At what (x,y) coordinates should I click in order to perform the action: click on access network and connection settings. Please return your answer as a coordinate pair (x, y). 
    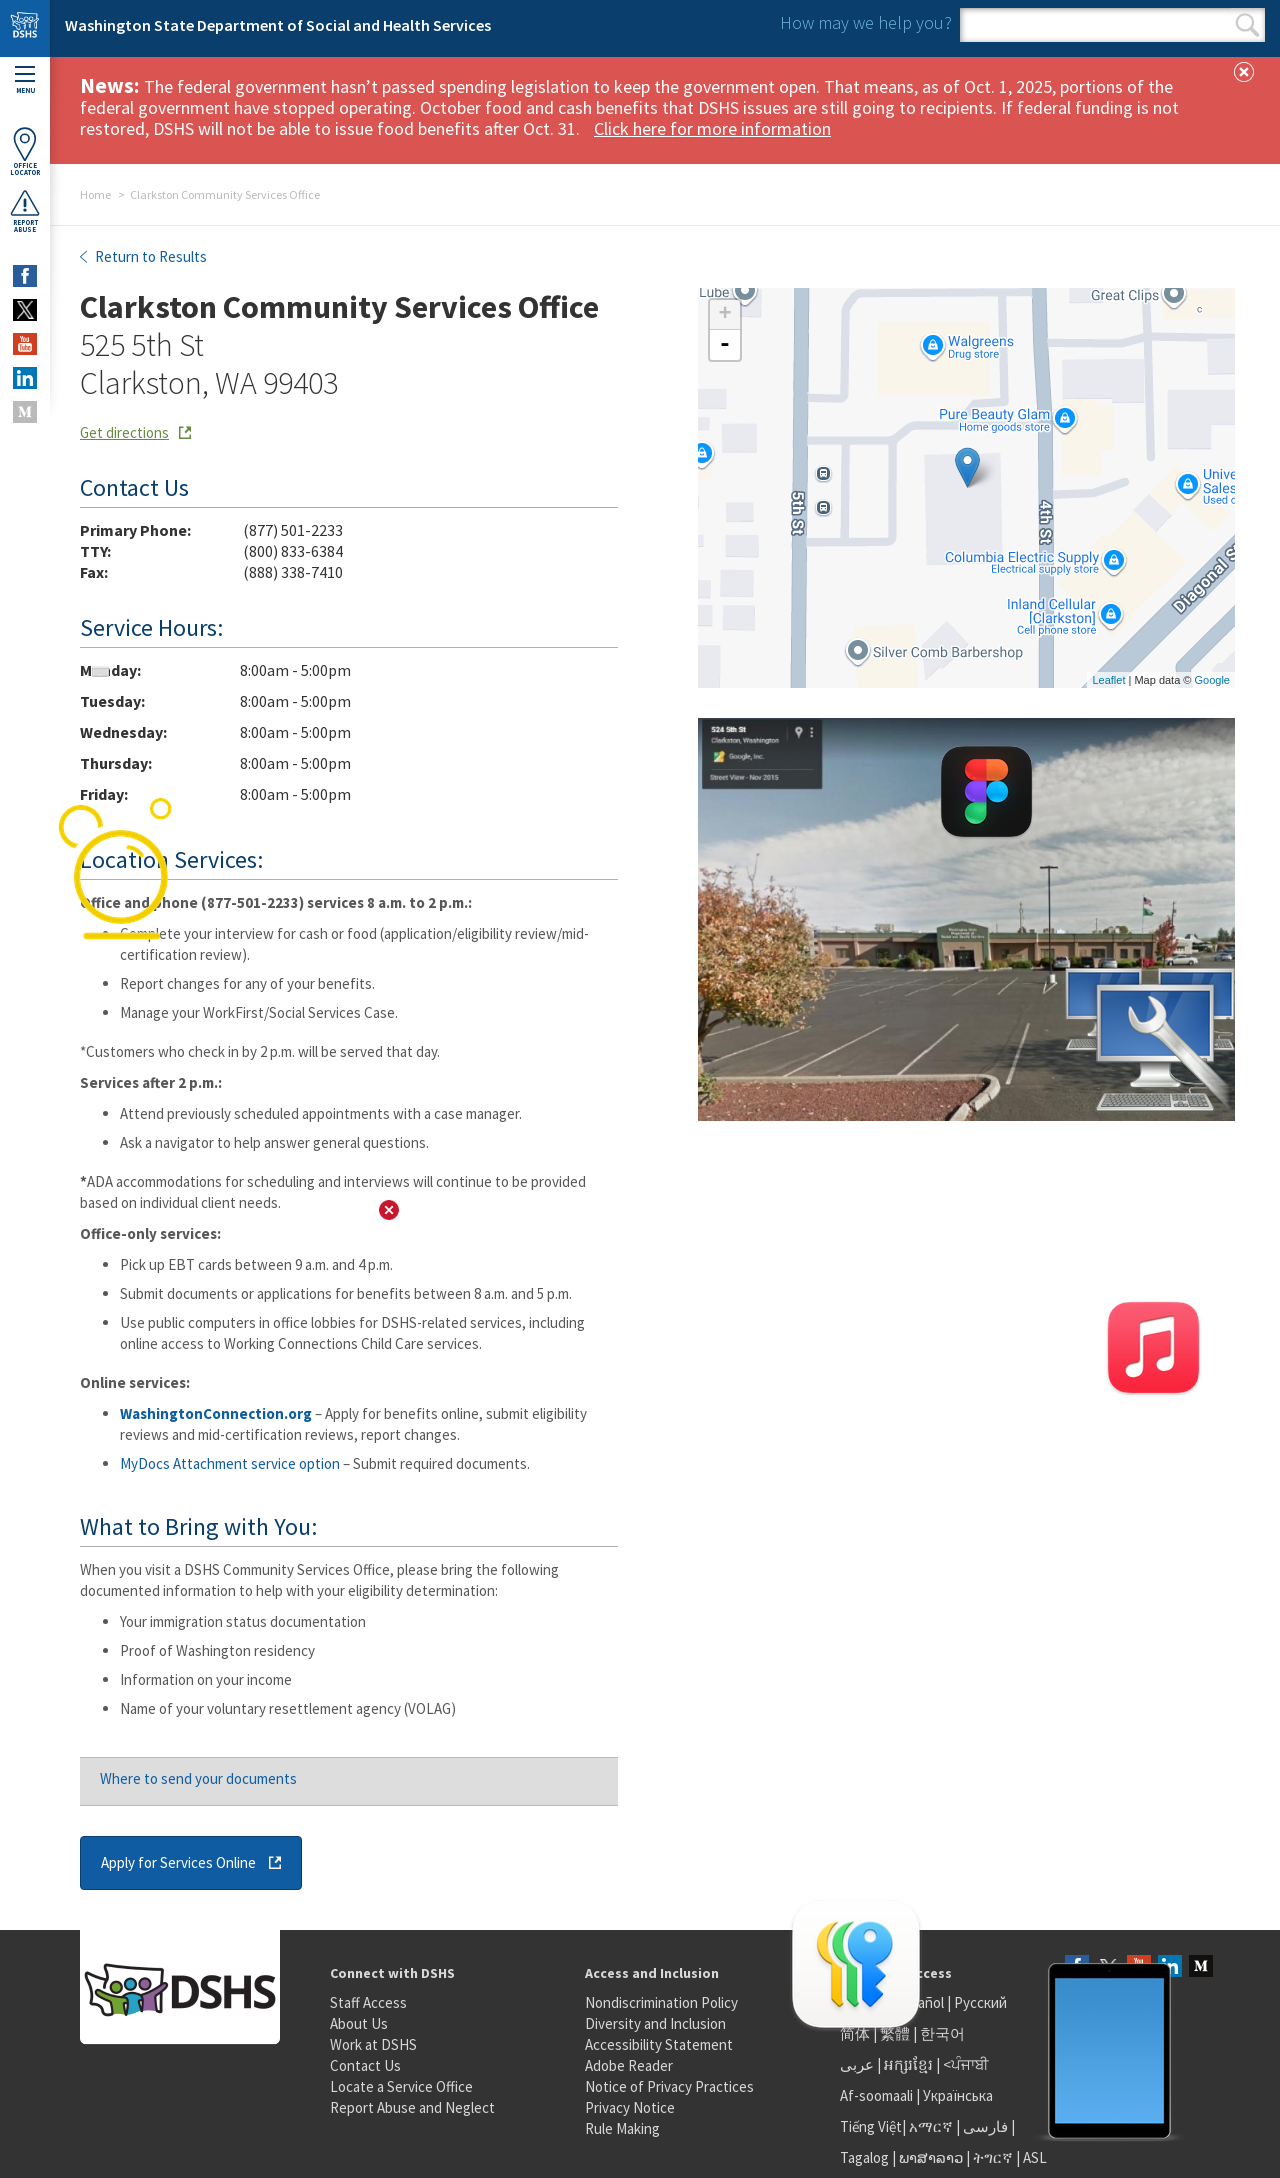
    Looking at the image, I should click on (1150, 1039).